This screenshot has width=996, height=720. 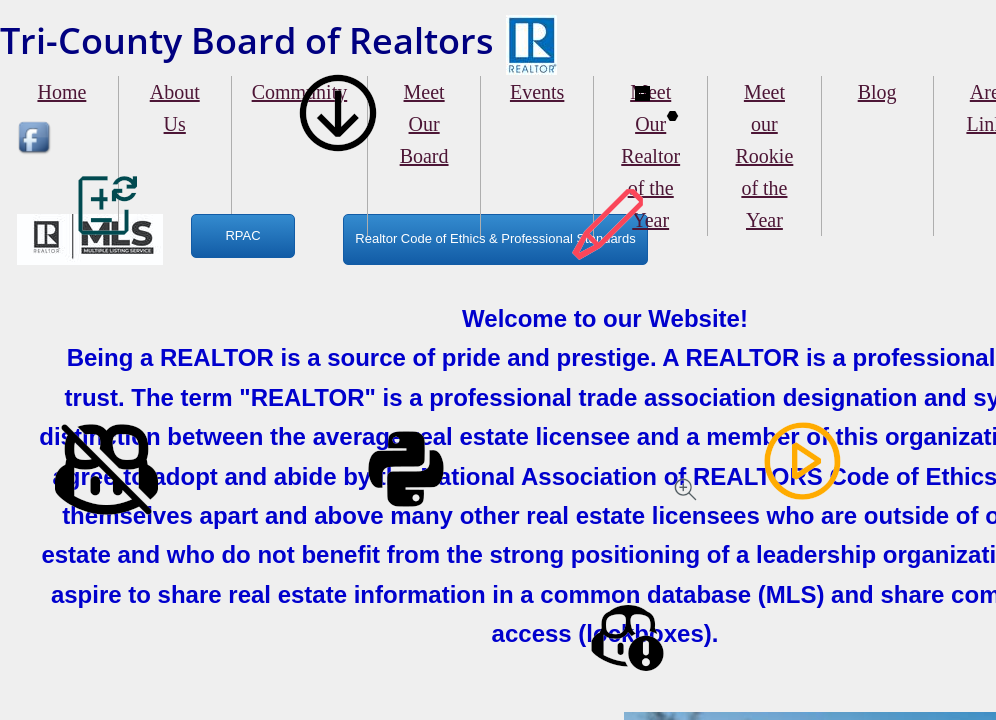 What do you see at coordinates (803, 461) in the screenshot?
I see `play media or start video playback` at bounding box center [803, 461].